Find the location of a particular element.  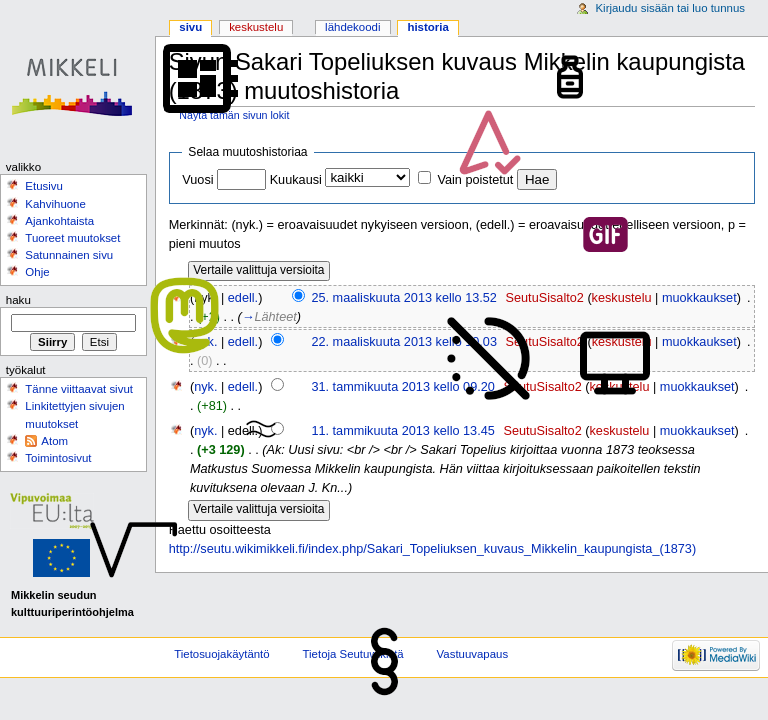

open Mastodon app is located at coordinates (184, 315).